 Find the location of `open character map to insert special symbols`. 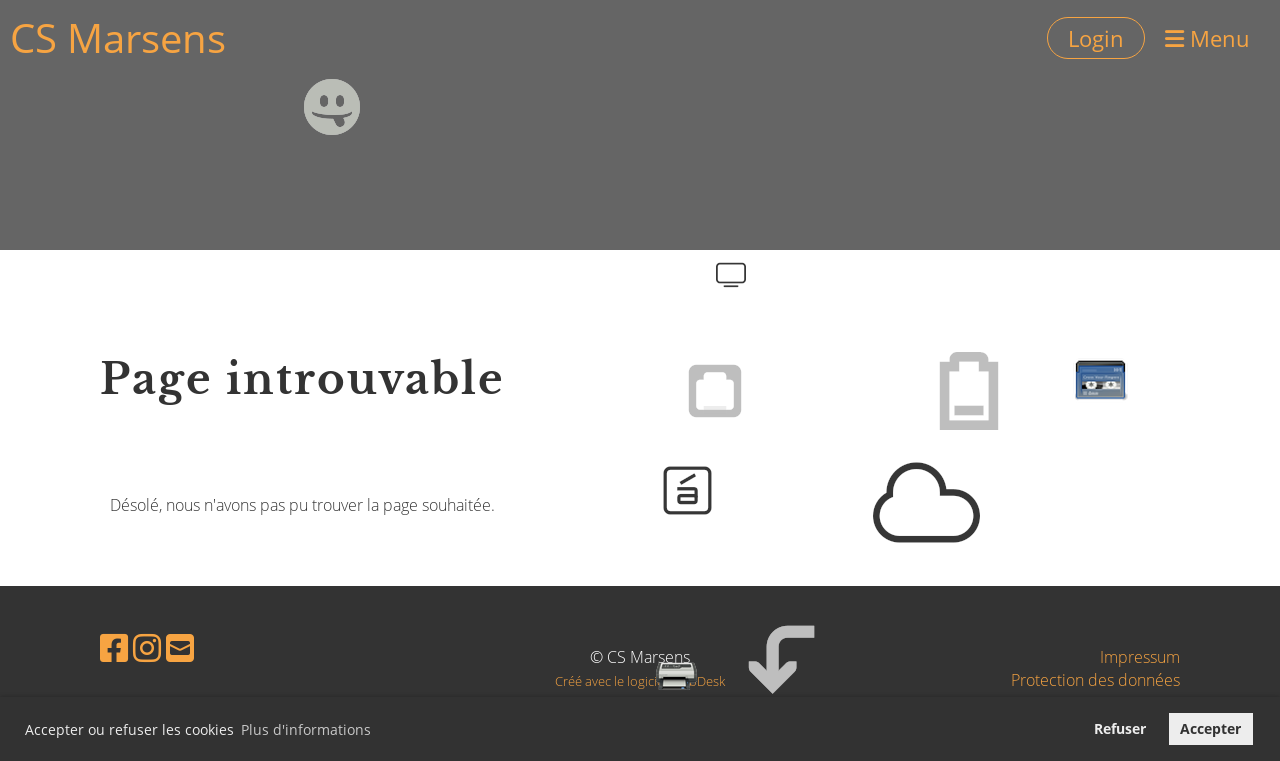

open character map to insert special symbols is located at coordinates (687, 490).